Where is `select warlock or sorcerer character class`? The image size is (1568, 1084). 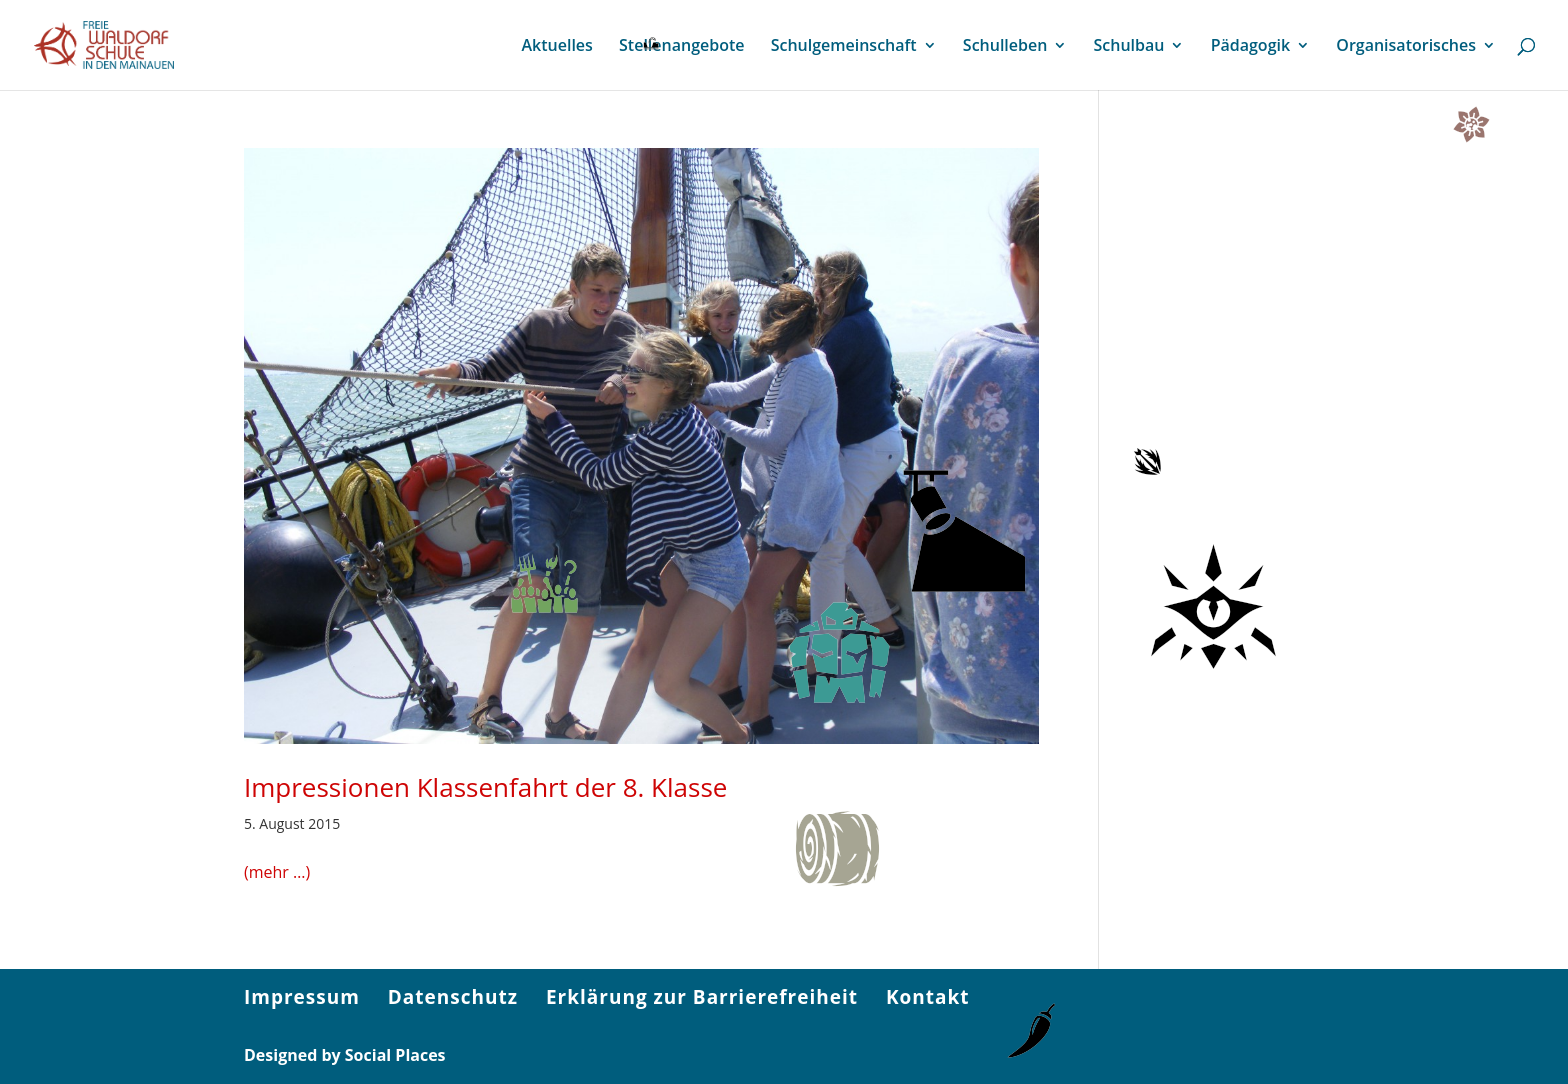 select warlock or sorcerer character class is located at coordinates (1213, 606).